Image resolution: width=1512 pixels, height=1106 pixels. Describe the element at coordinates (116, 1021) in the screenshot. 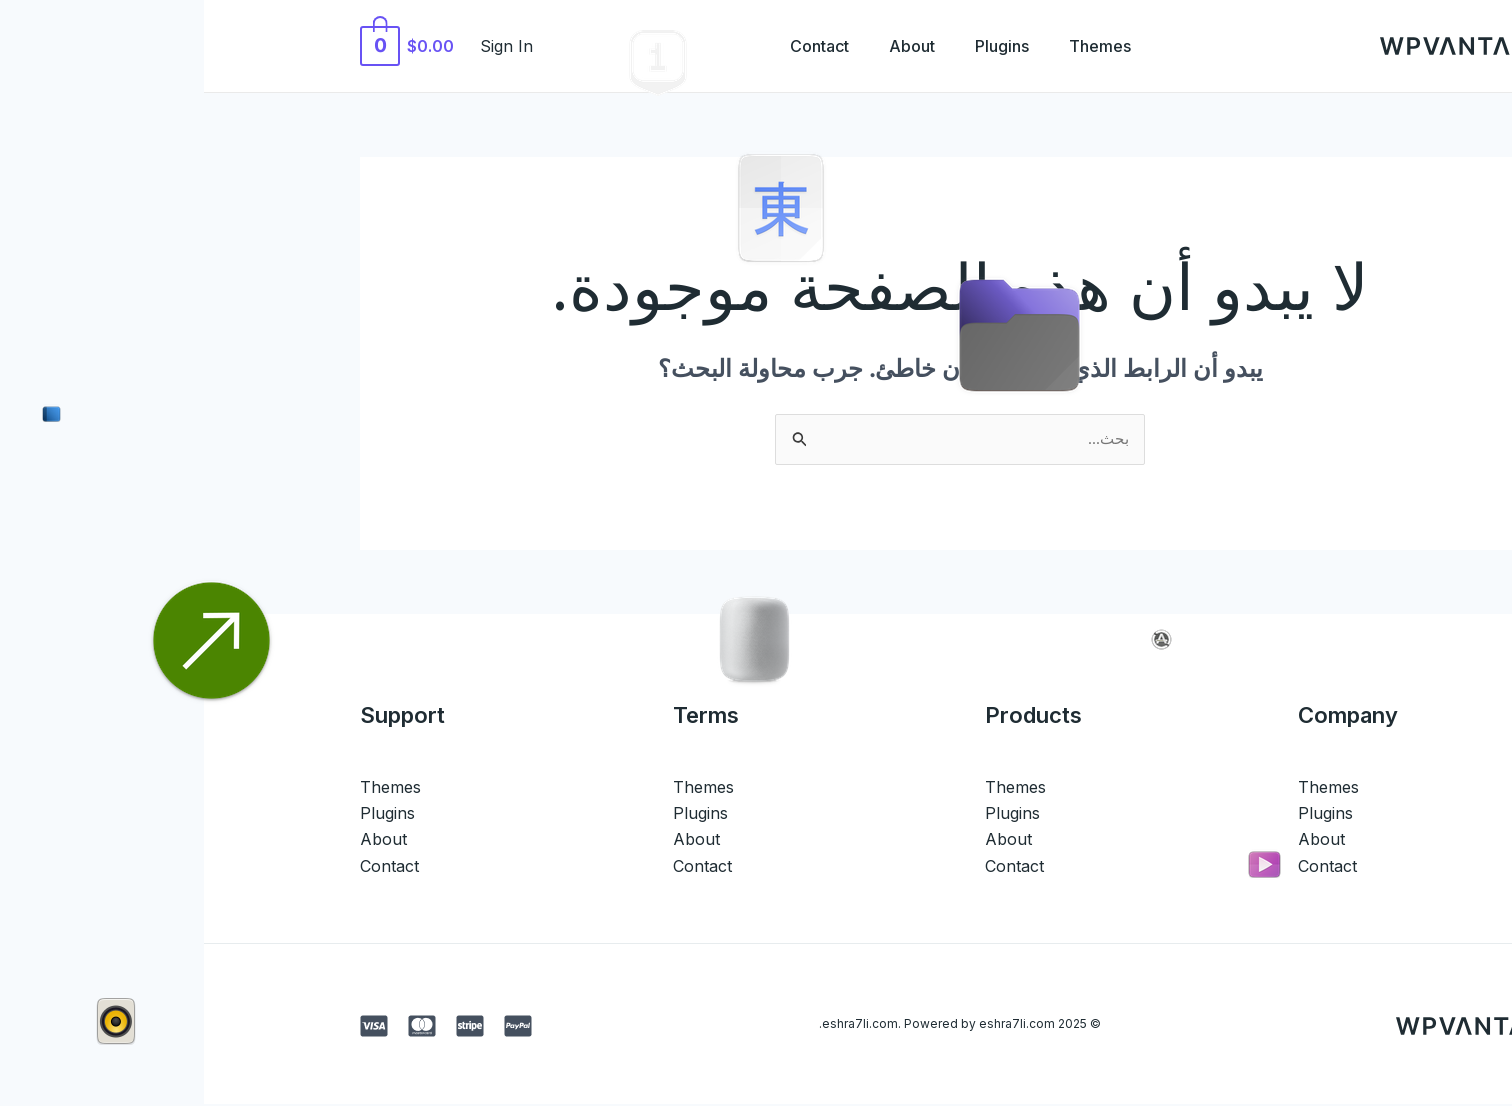

I see `access system sound settings` at that location.